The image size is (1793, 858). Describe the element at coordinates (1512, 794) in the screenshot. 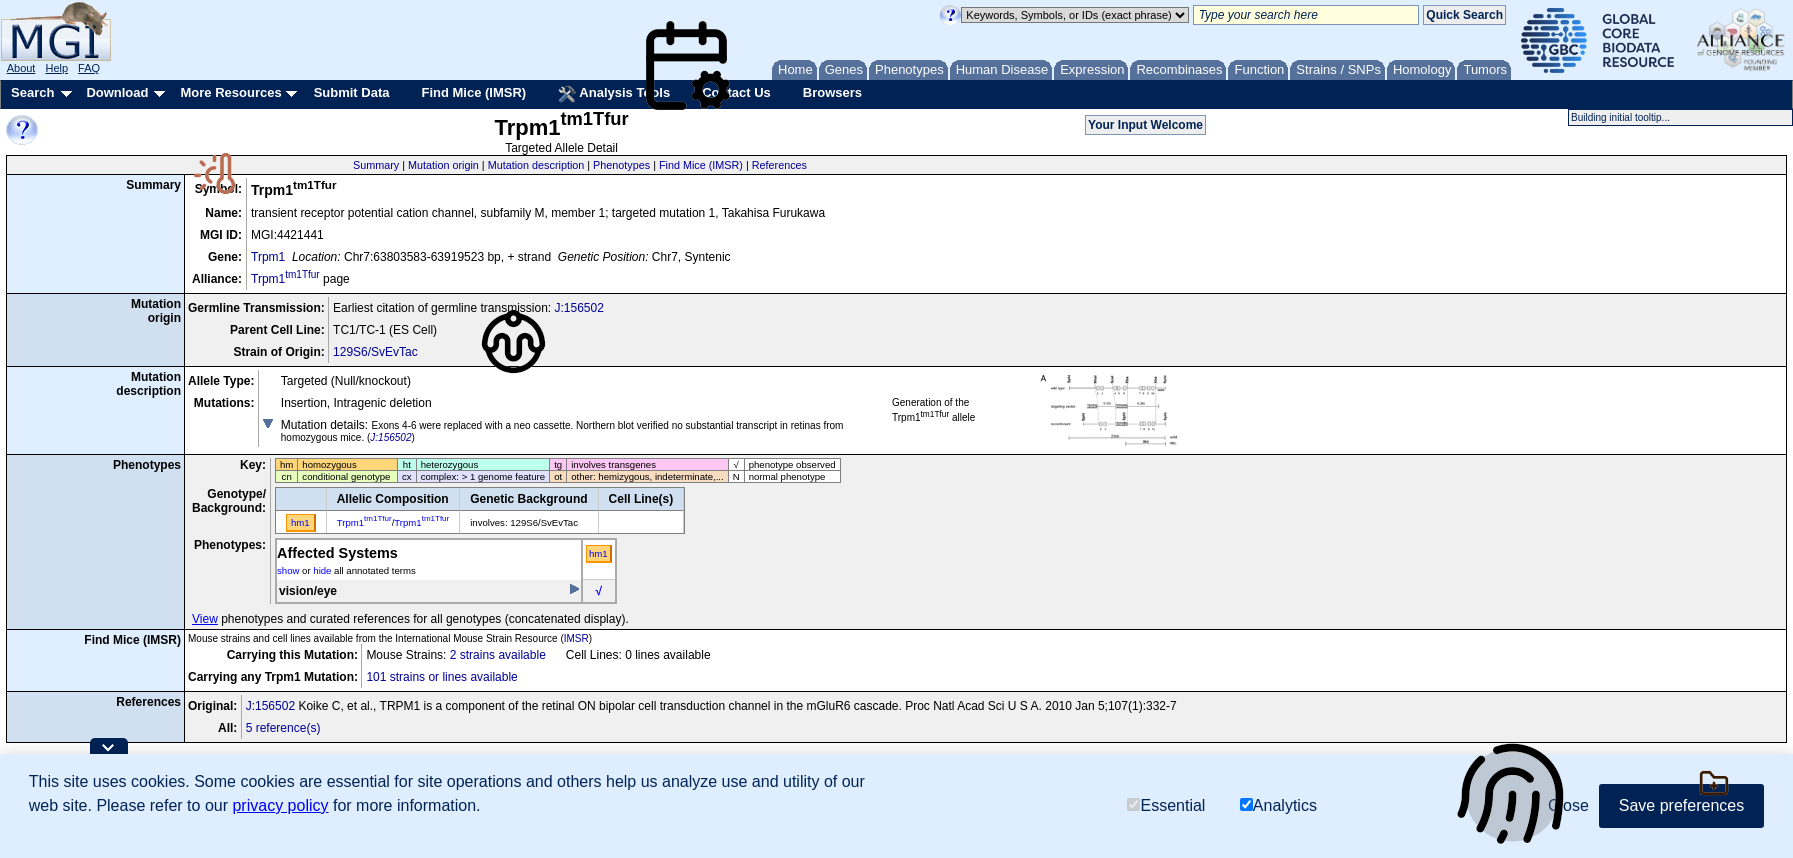

I see `authenticate with fingerprint` at that location.